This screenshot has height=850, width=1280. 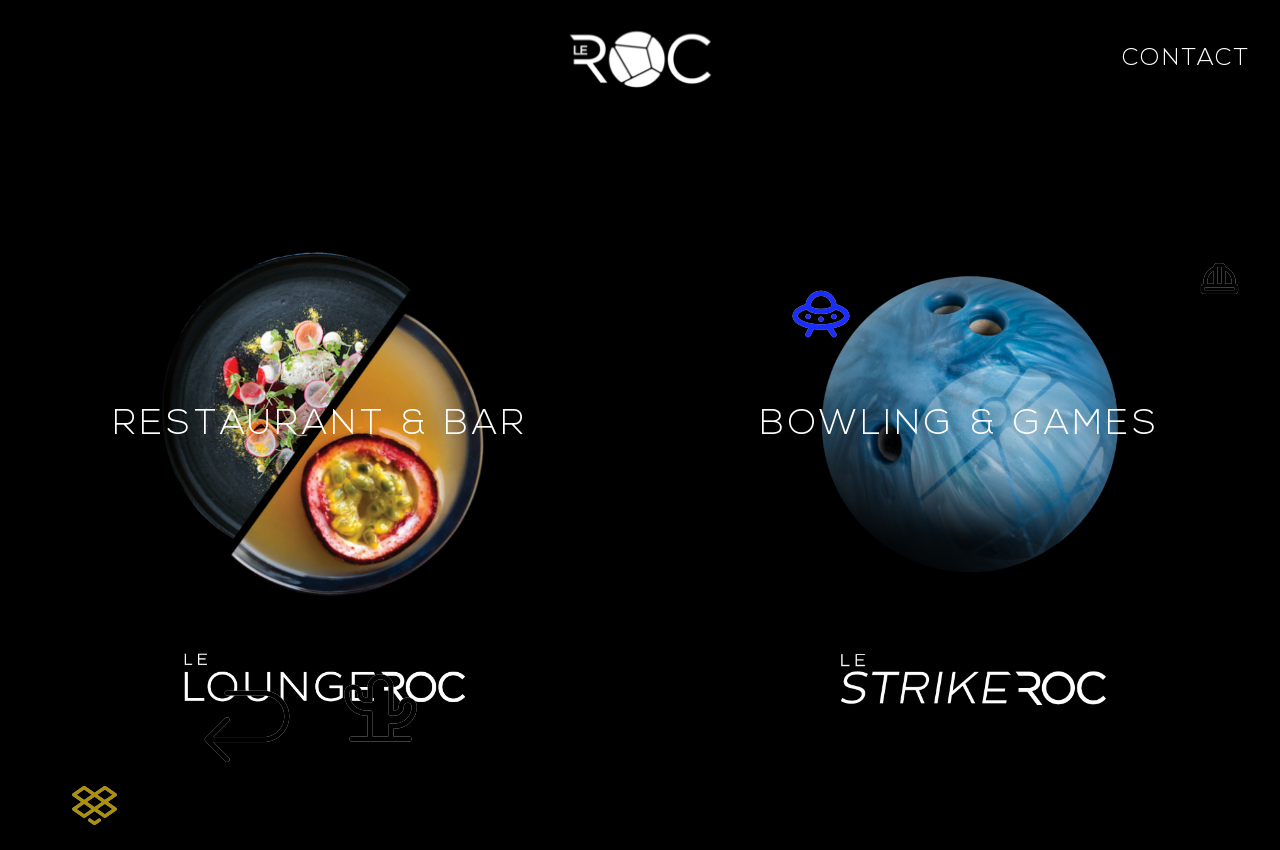 What do you see at coordinates (1219, 280) in the screenshot?
I see `access construction or work site settings` at bounding box center [1219, 280].